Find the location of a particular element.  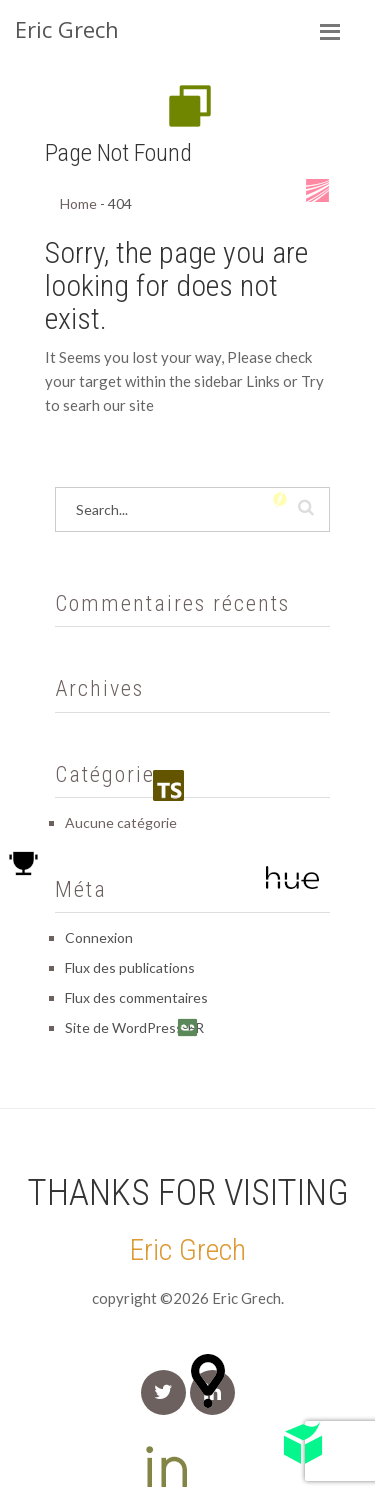

dgraph database logo is located at coordinates (280, 499).